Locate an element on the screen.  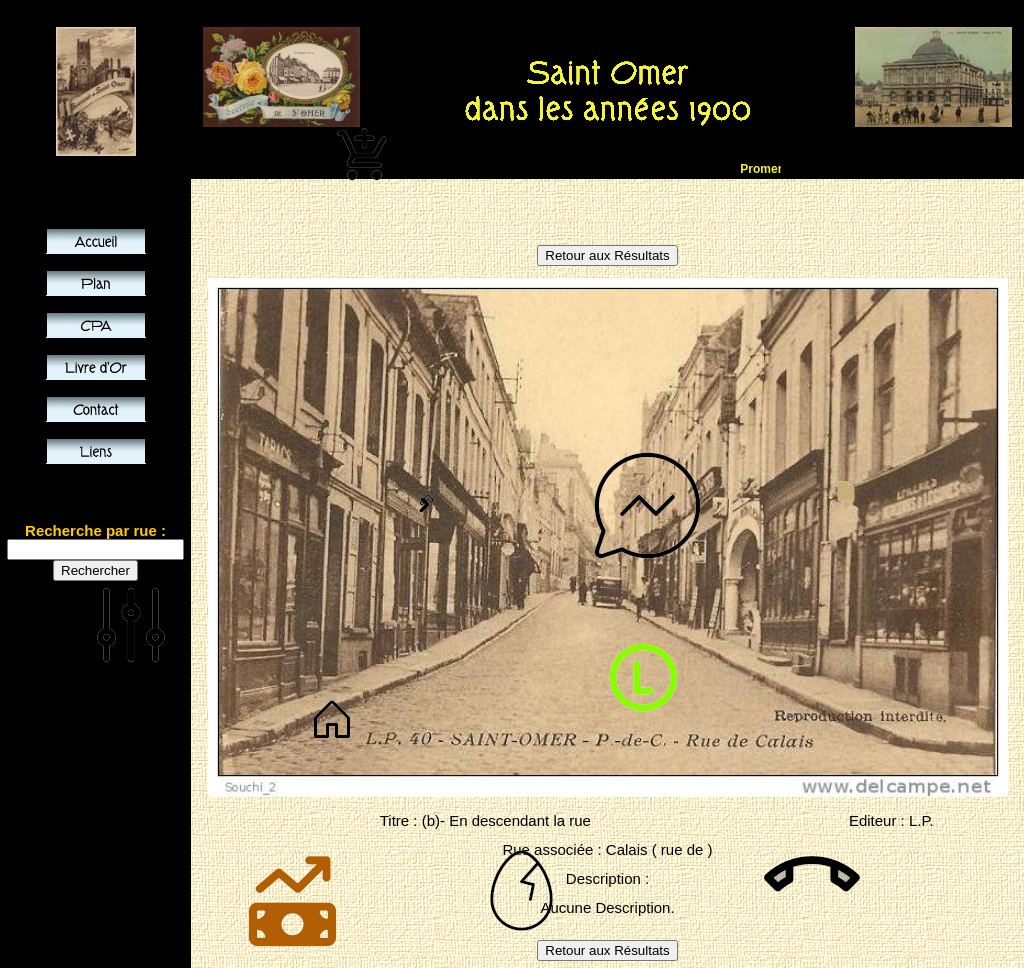
view financial growth or earnings trends is located at coordinates (292, 902).